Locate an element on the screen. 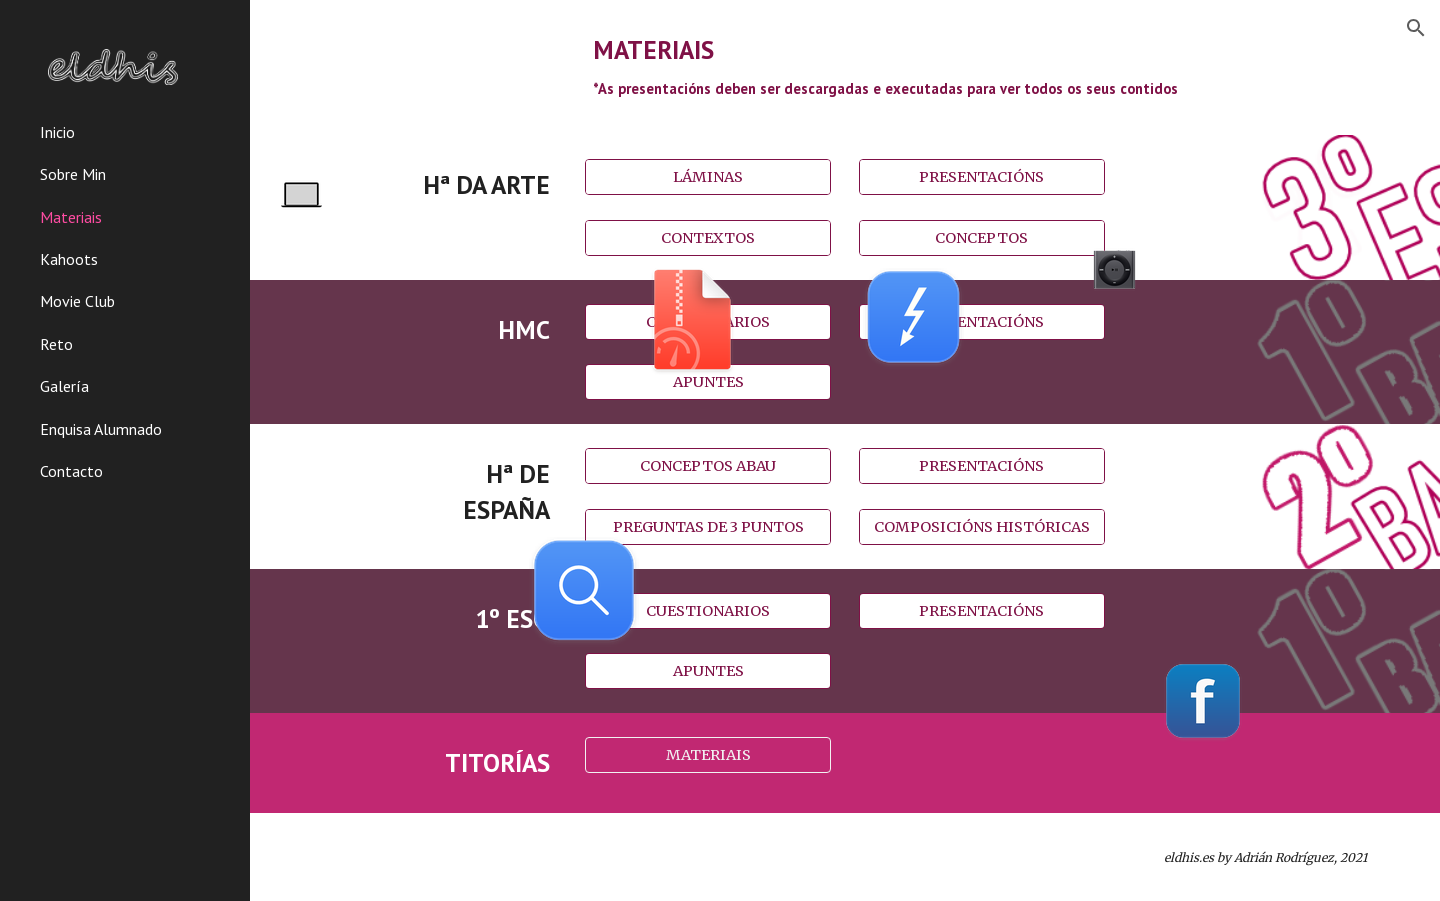 The height and width of the screenshot is (901, 1440). an rpm package file for linux software installation is located at coordinates (692, 321).